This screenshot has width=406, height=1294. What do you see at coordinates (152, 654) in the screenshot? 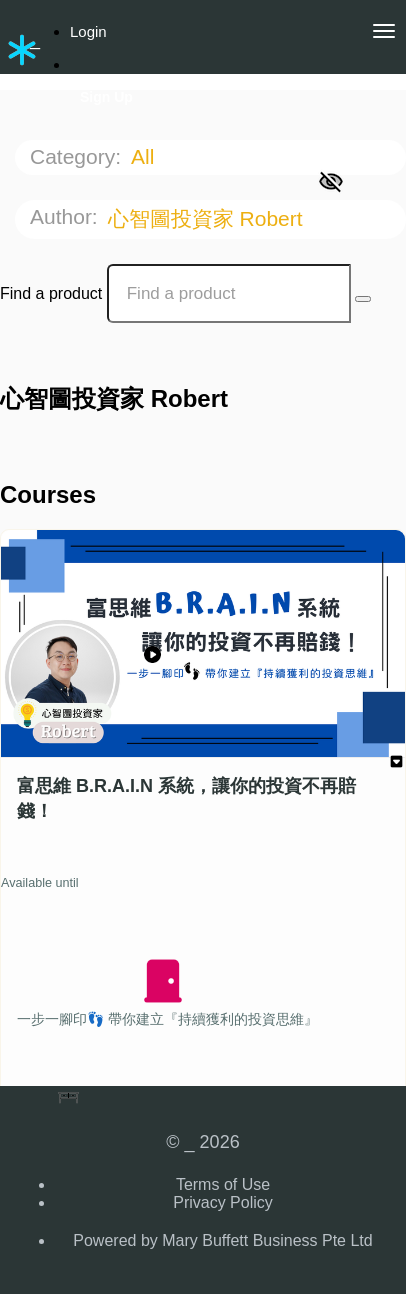
I see `play media or video content` at bounding box center [152, 654].